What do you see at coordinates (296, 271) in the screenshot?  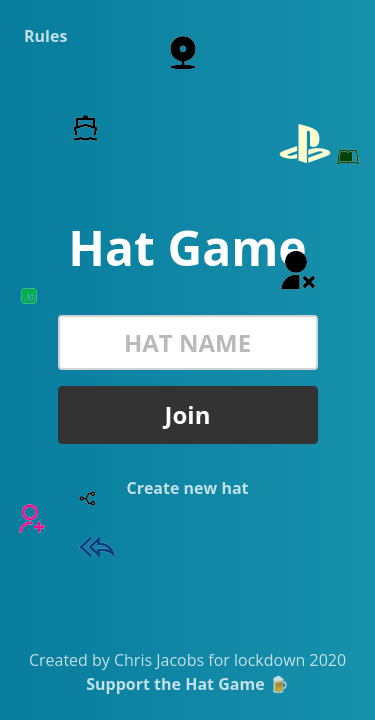 I see `unfollow a user` at bounding box center [296, 271].